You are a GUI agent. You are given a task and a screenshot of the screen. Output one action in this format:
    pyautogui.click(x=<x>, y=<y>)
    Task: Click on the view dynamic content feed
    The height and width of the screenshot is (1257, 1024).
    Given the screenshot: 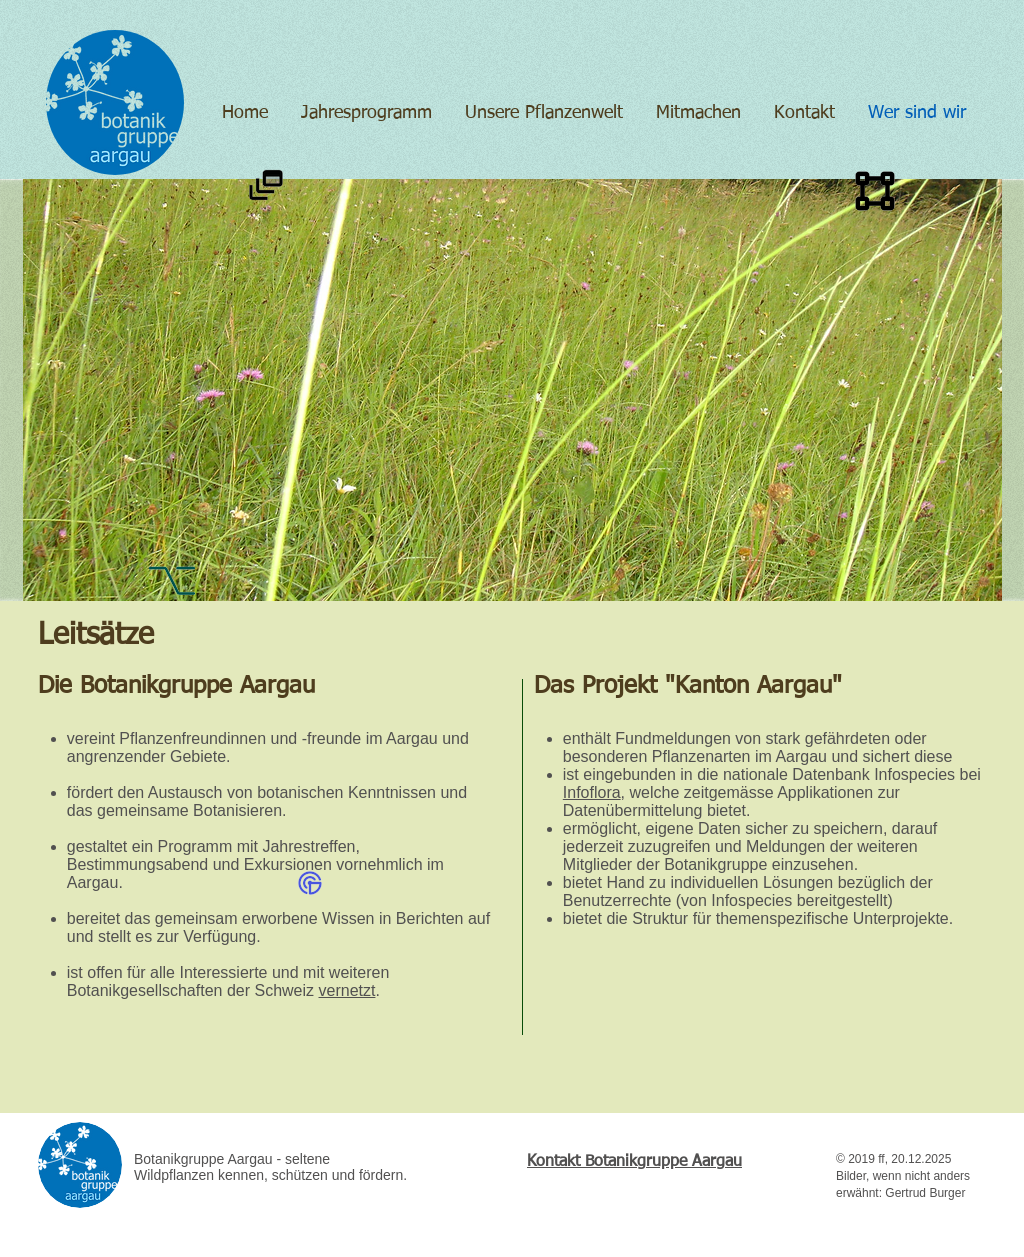 What is the action you would take?
    pyautogui.click(x=266, y=185)
    